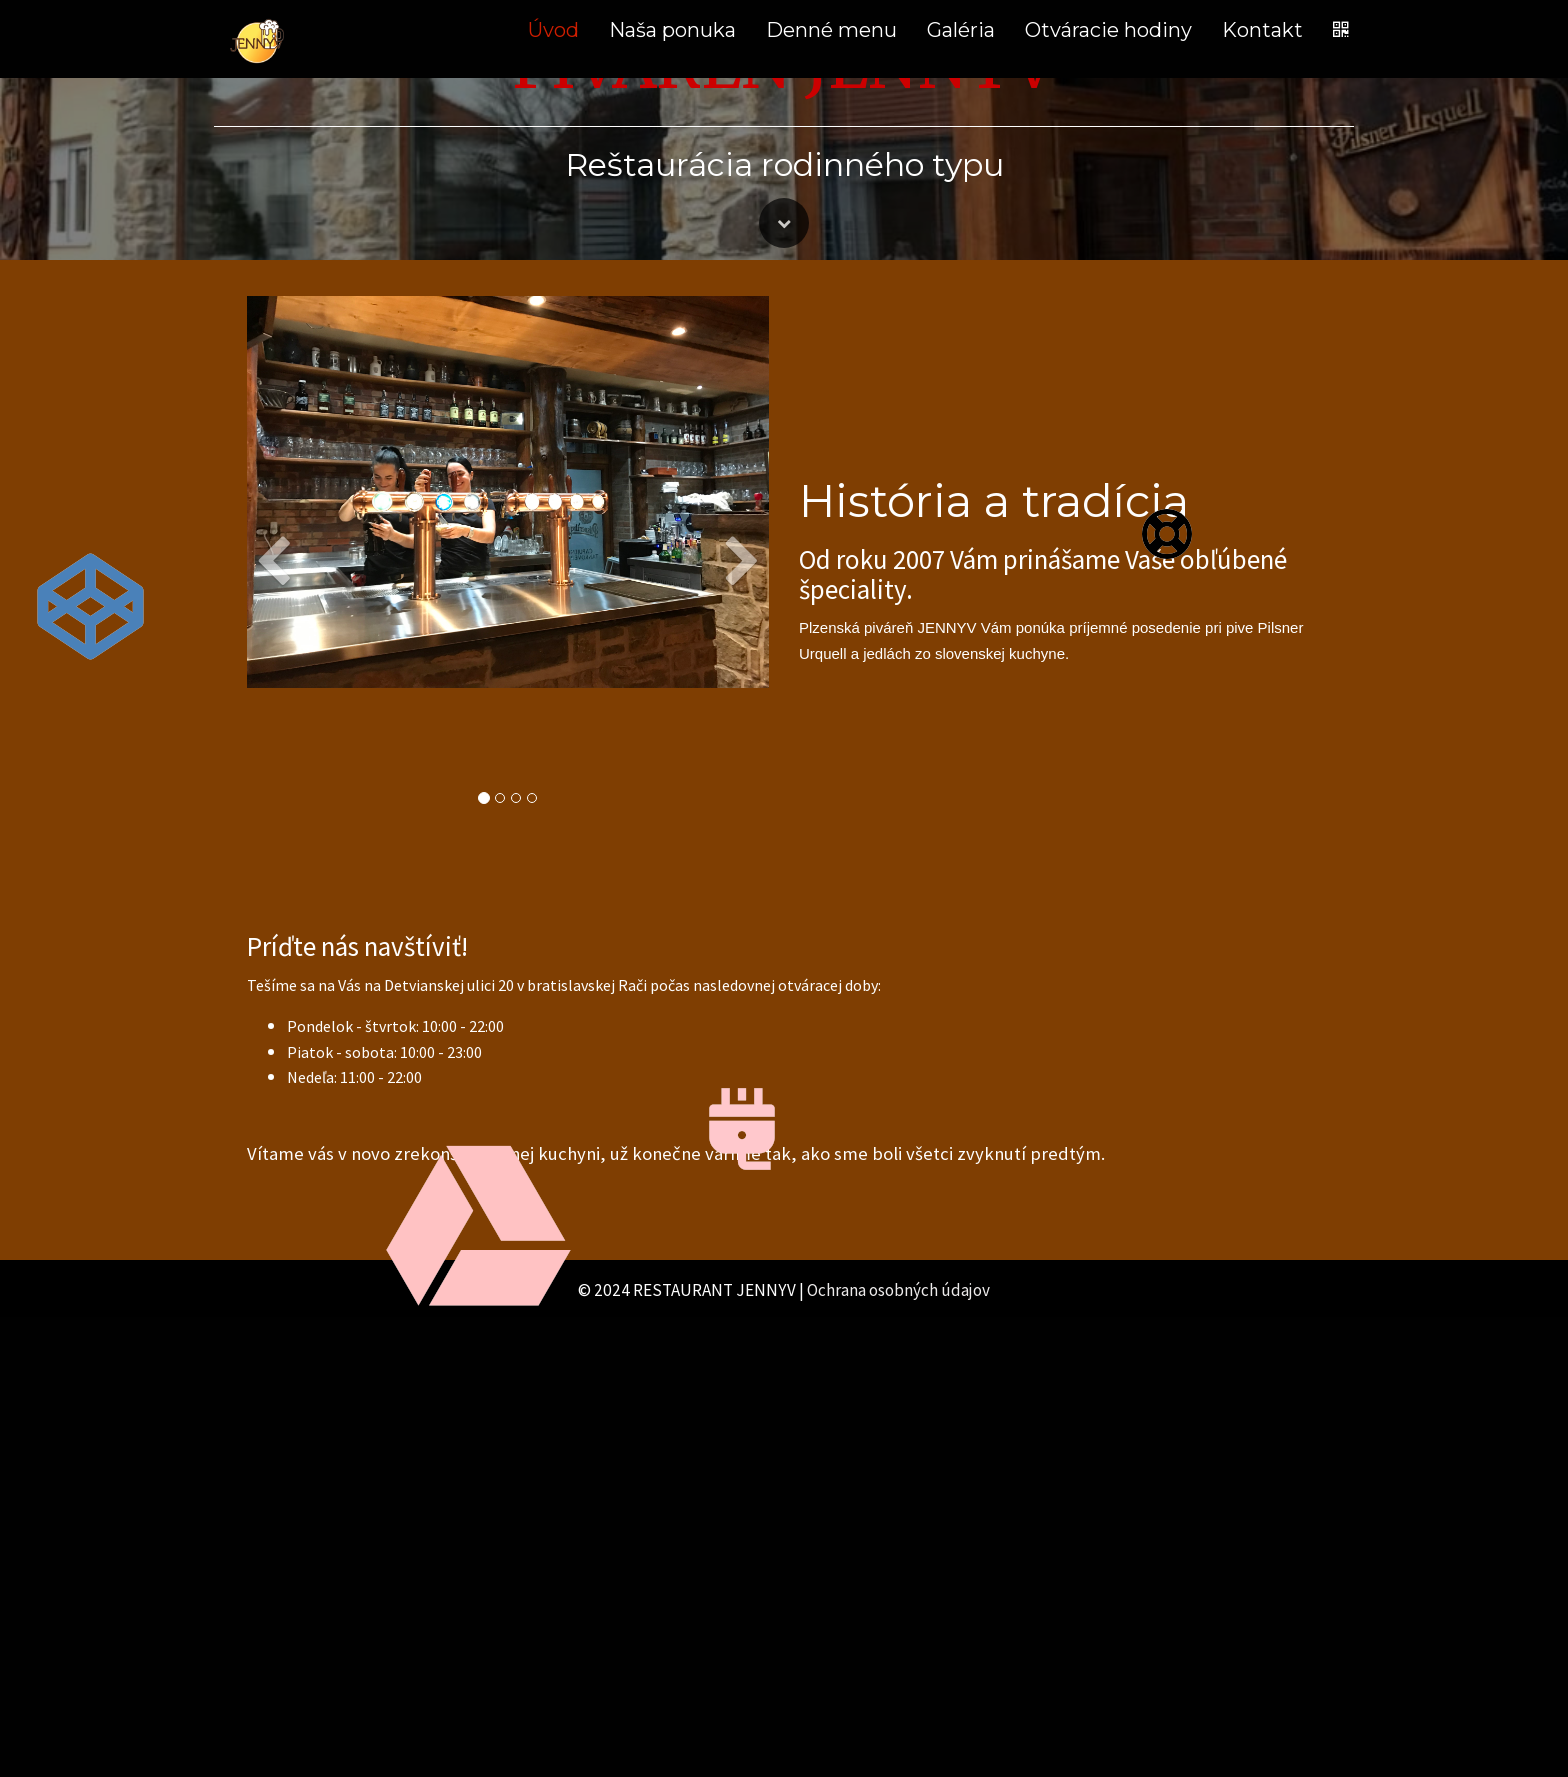 This screenshot has width=1568, height=1777. I want to click on access help or support center, so click(1167, 534).